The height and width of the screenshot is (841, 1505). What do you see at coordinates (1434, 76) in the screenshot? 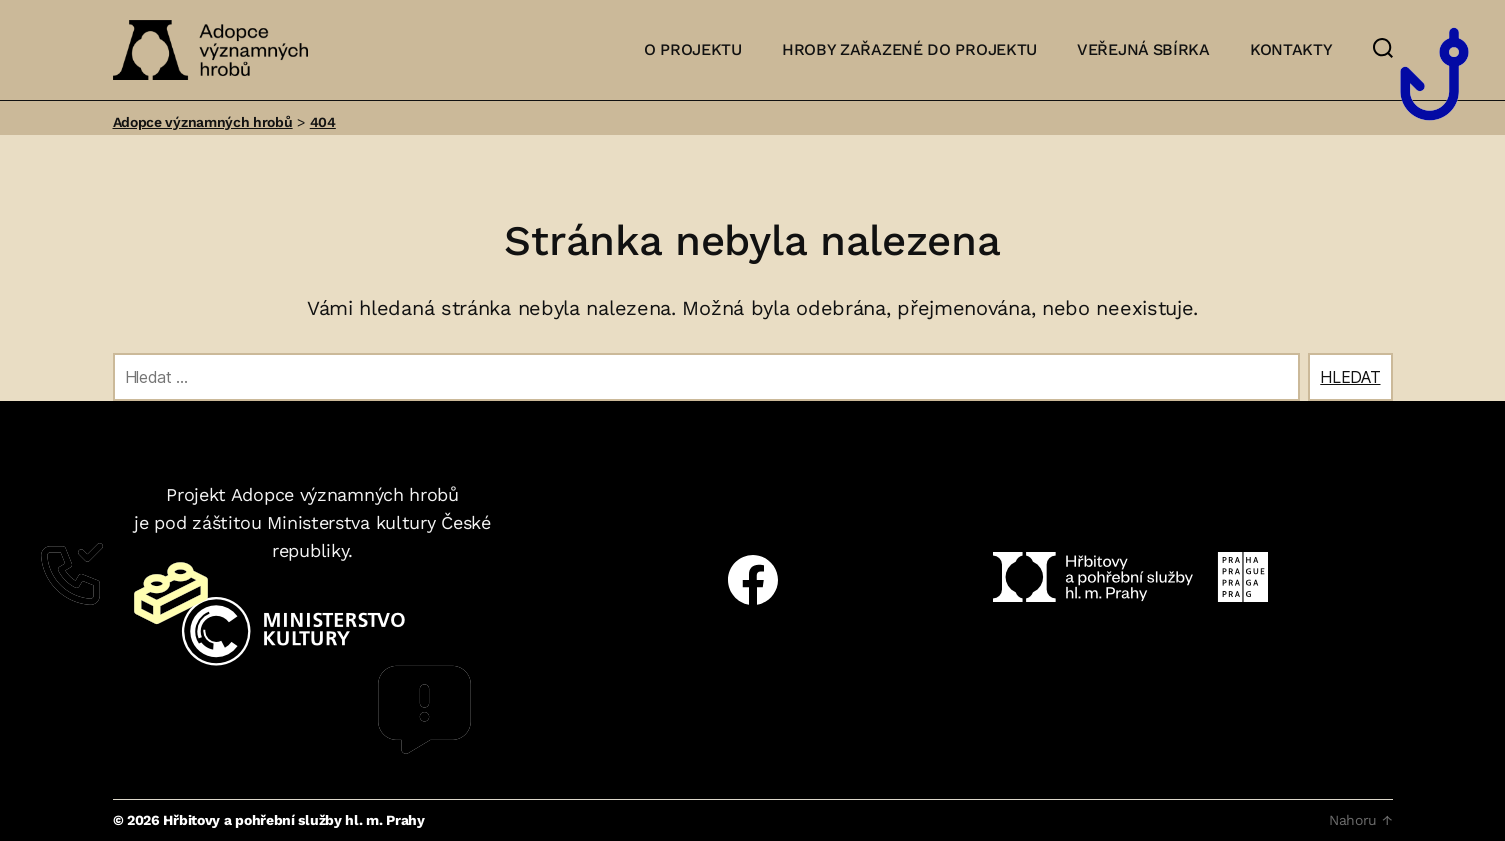
I see `fishing or angling activity` at bounding box center [1434, 76].